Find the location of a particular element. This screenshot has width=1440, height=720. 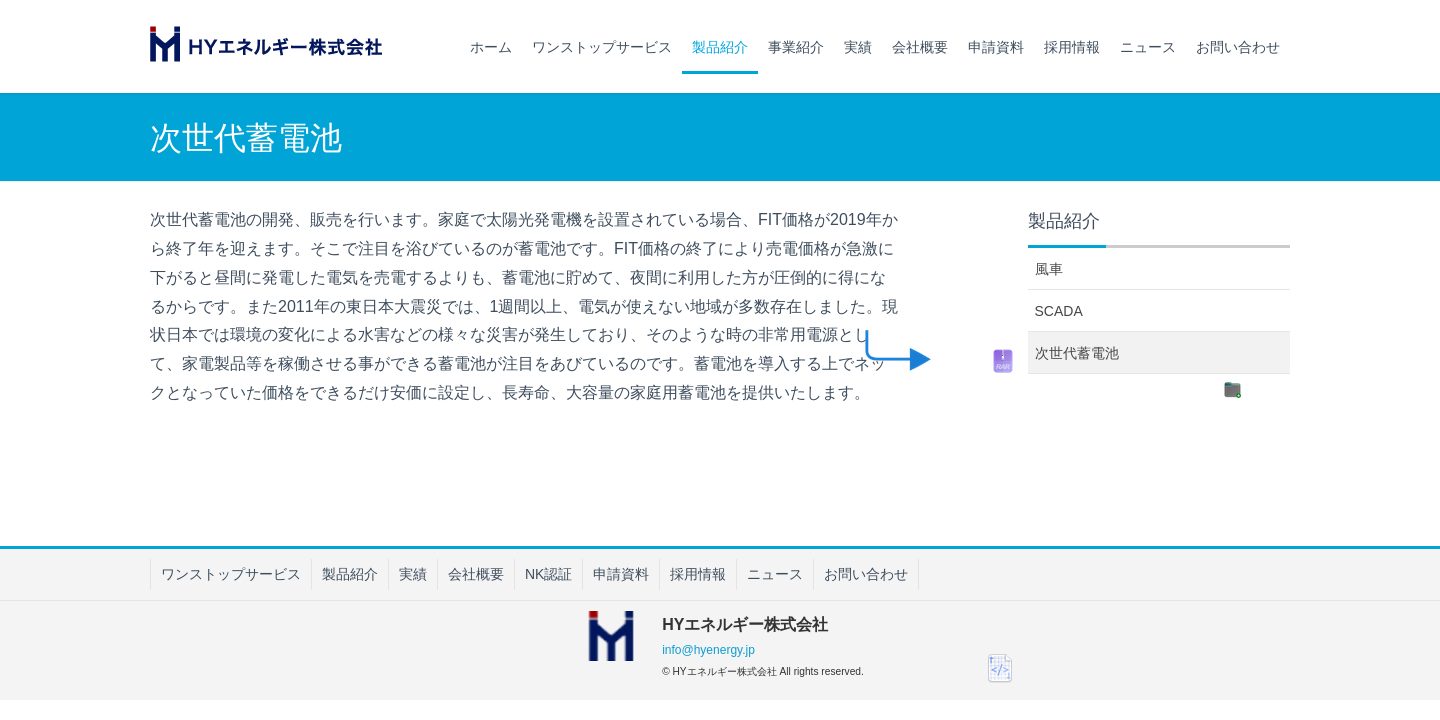

forward an email message is located at coordinates (899, 350).